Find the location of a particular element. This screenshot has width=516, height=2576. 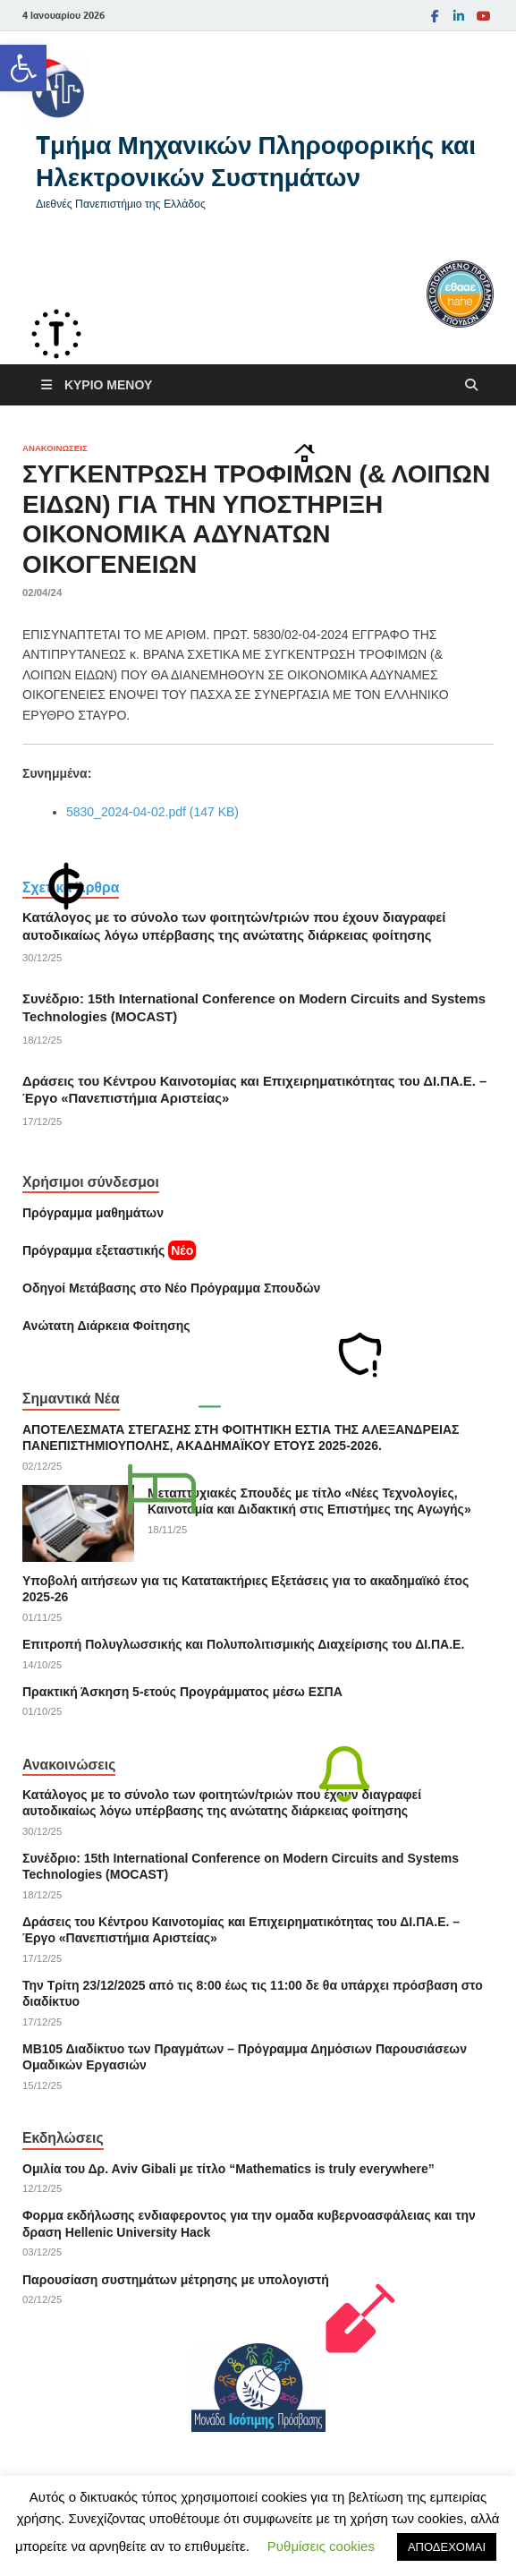

gardening or landscaping tools is located at coordinates (359, 2319).